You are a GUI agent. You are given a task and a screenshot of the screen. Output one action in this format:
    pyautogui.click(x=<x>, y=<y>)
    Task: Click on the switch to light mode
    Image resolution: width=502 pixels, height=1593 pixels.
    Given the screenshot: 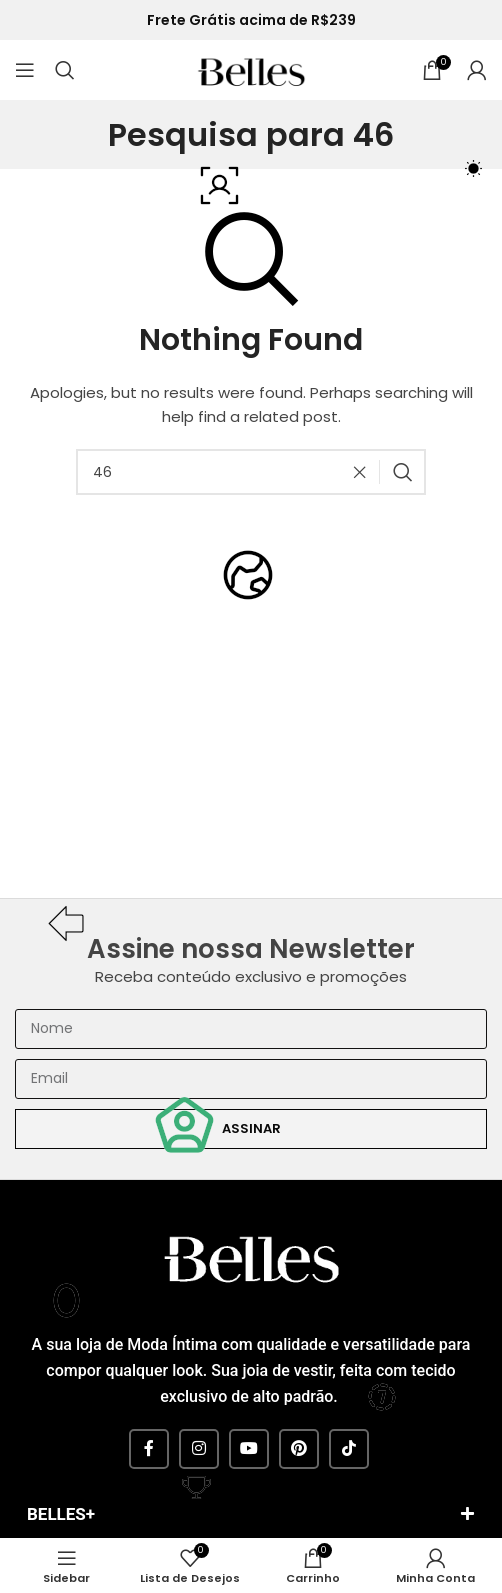 What is the action you would take?
    pyautogui.click(x=473, y=168)
    